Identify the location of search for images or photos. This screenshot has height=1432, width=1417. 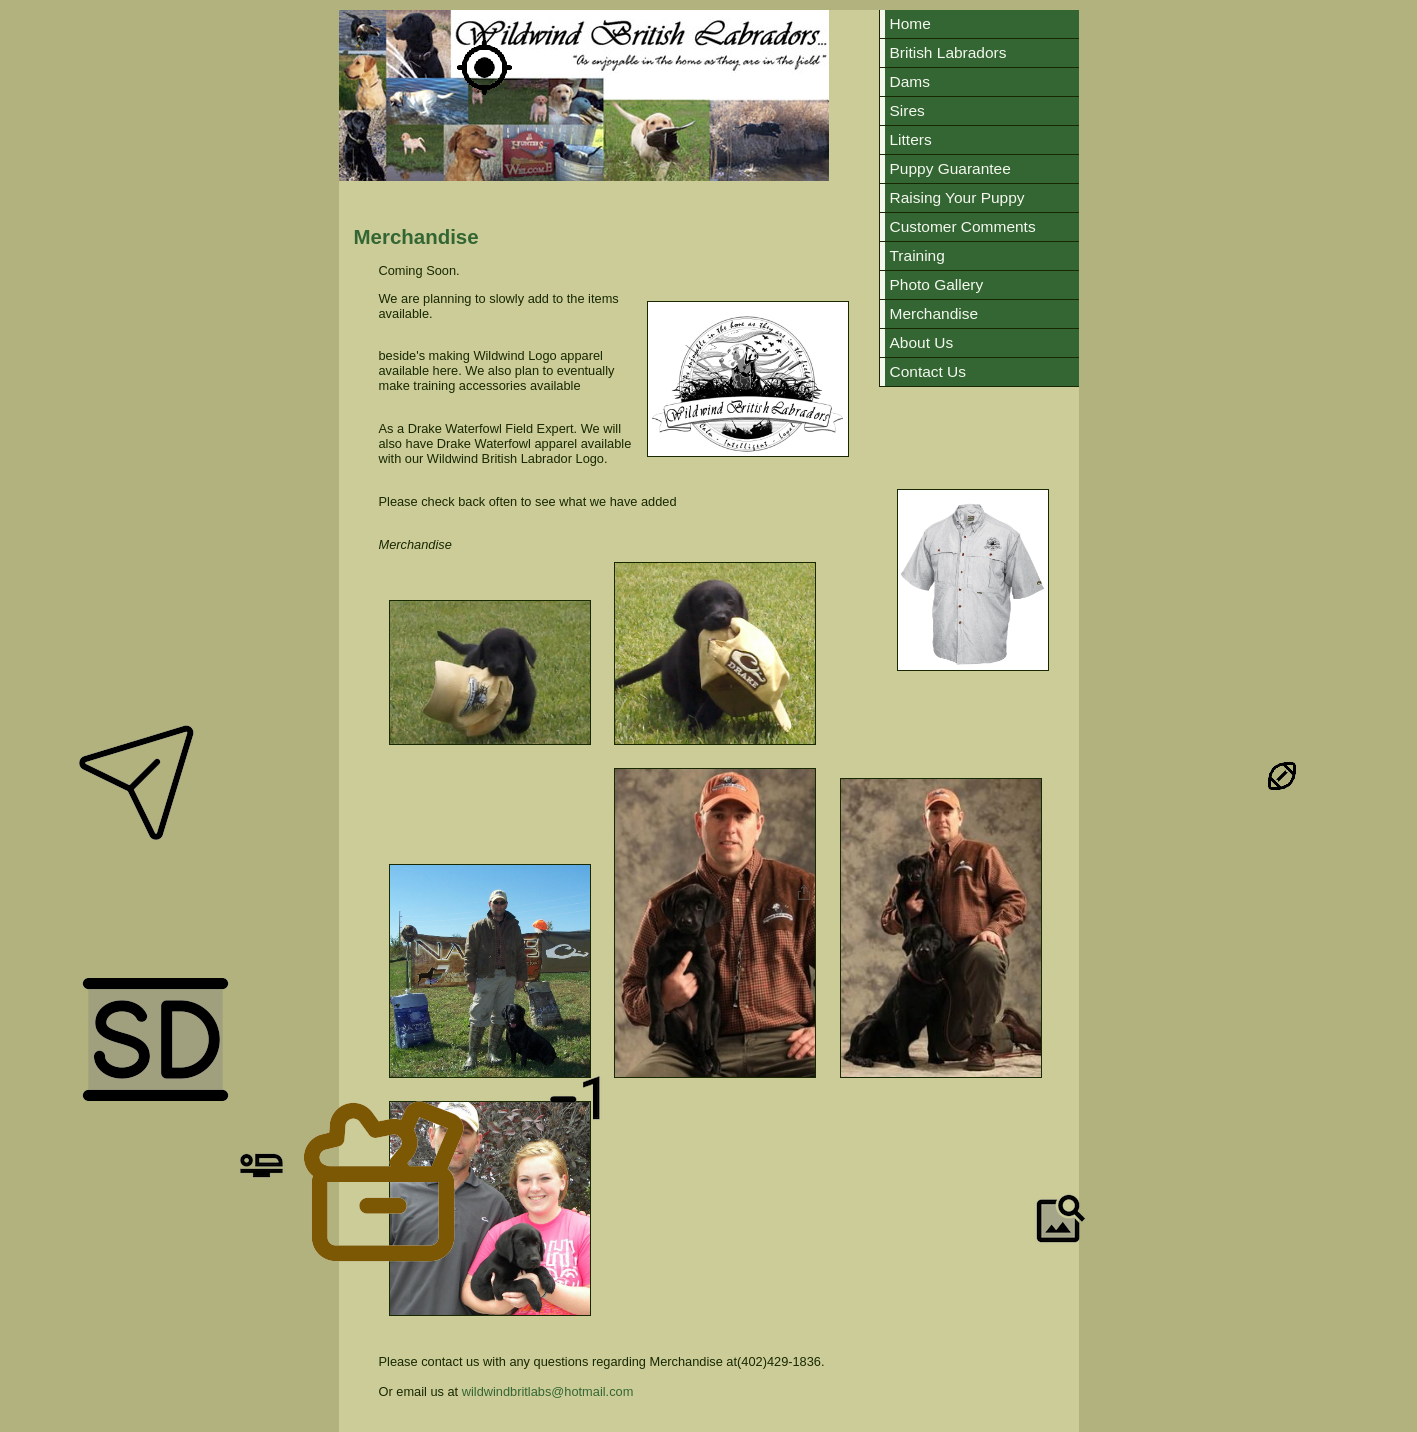
(1060, 1218).